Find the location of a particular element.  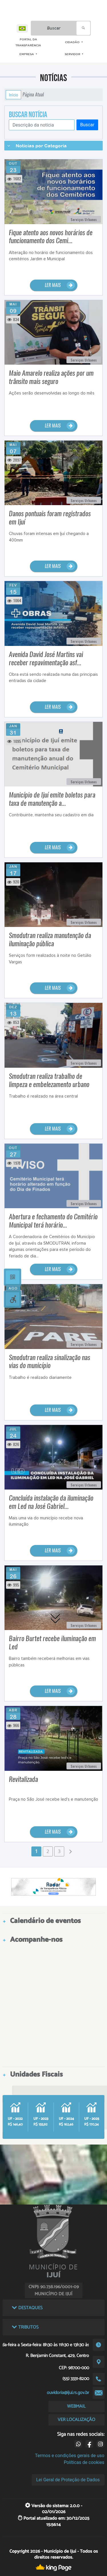

expand collapsed content below is located at coordinates (56, 1619).